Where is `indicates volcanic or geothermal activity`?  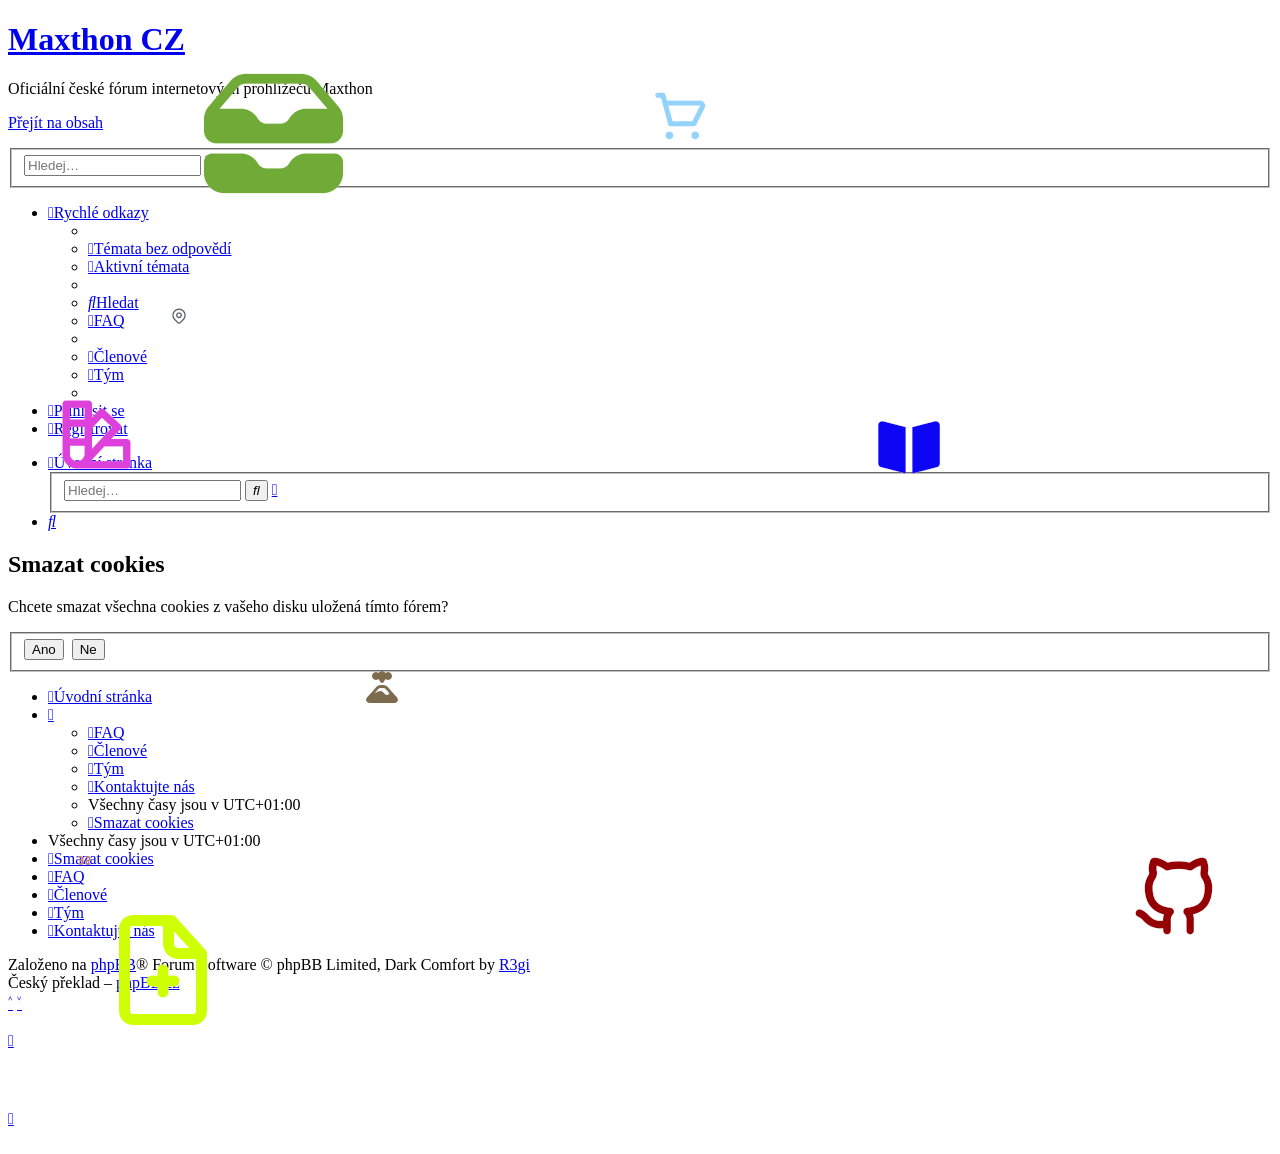 indicates volcanic or geothermal activity is located at coordinates (382, 687).